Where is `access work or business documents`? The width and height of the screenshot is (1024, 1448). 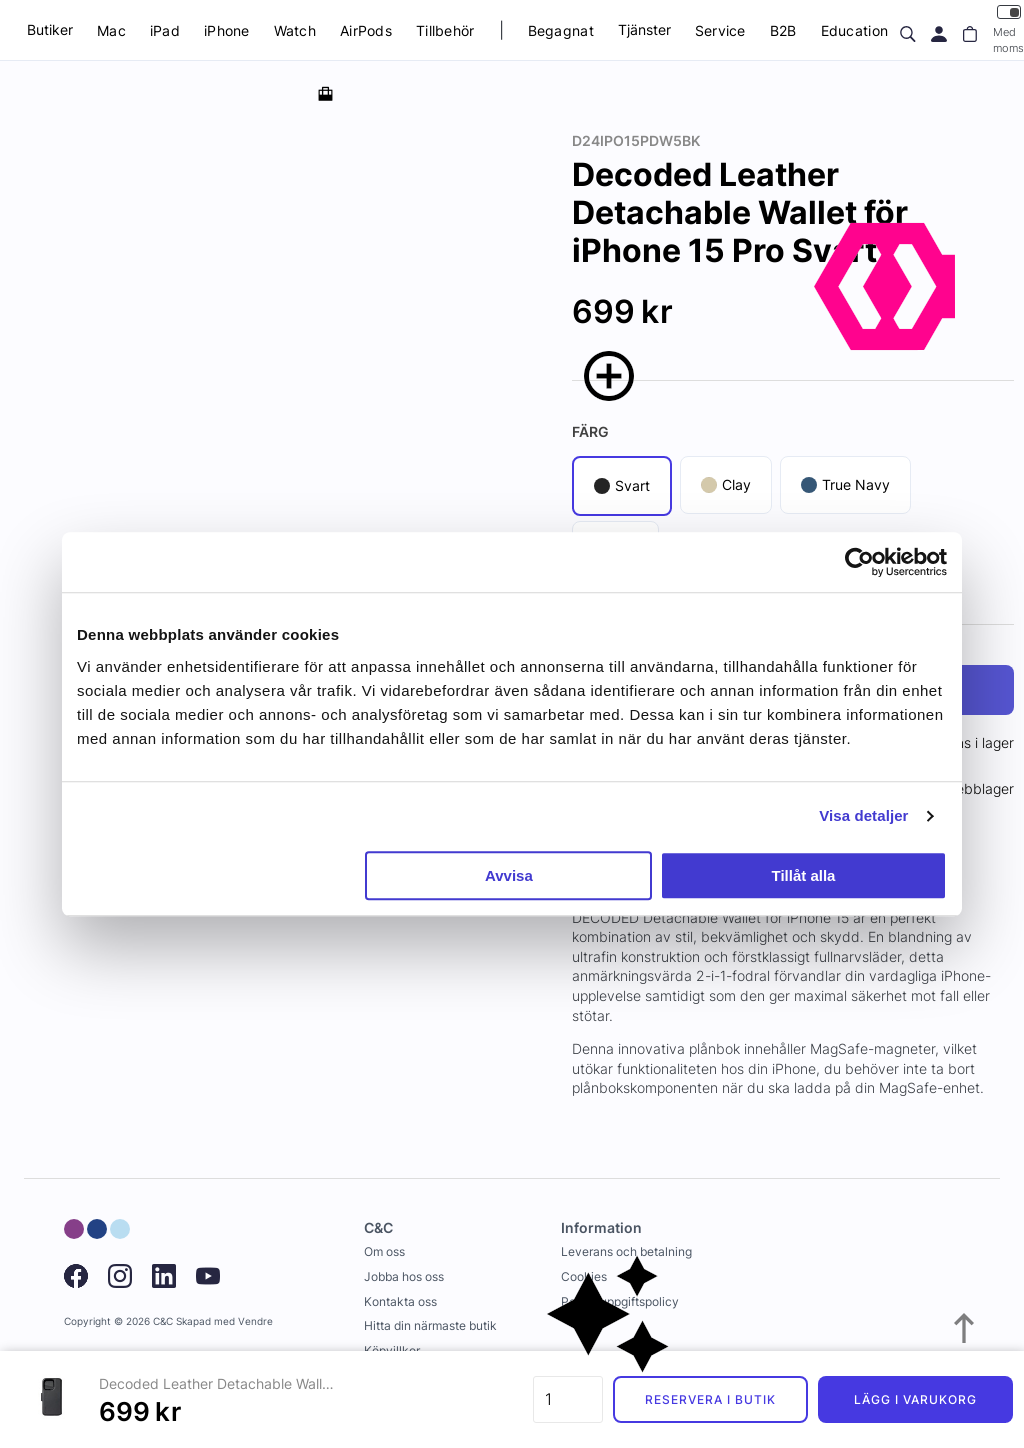
access work or business documents is located at coordinates (325, 94).